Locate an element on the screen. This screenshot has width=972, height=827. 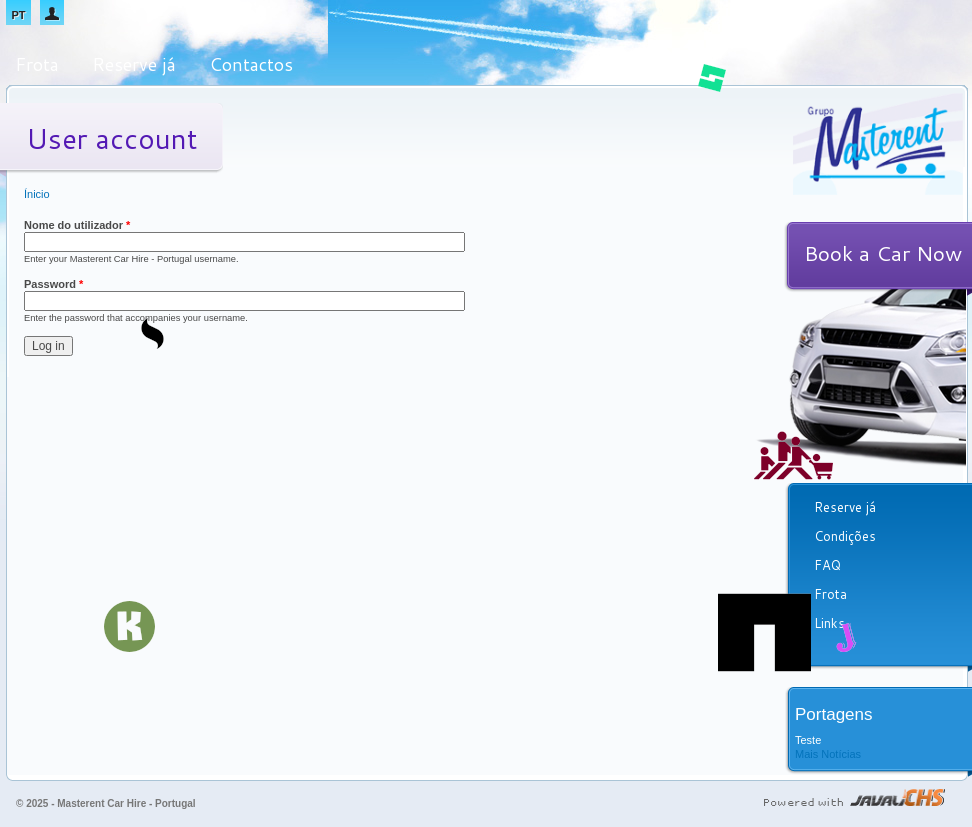
jameson irish whiskey brand logo is located at coordinates (846, 637).